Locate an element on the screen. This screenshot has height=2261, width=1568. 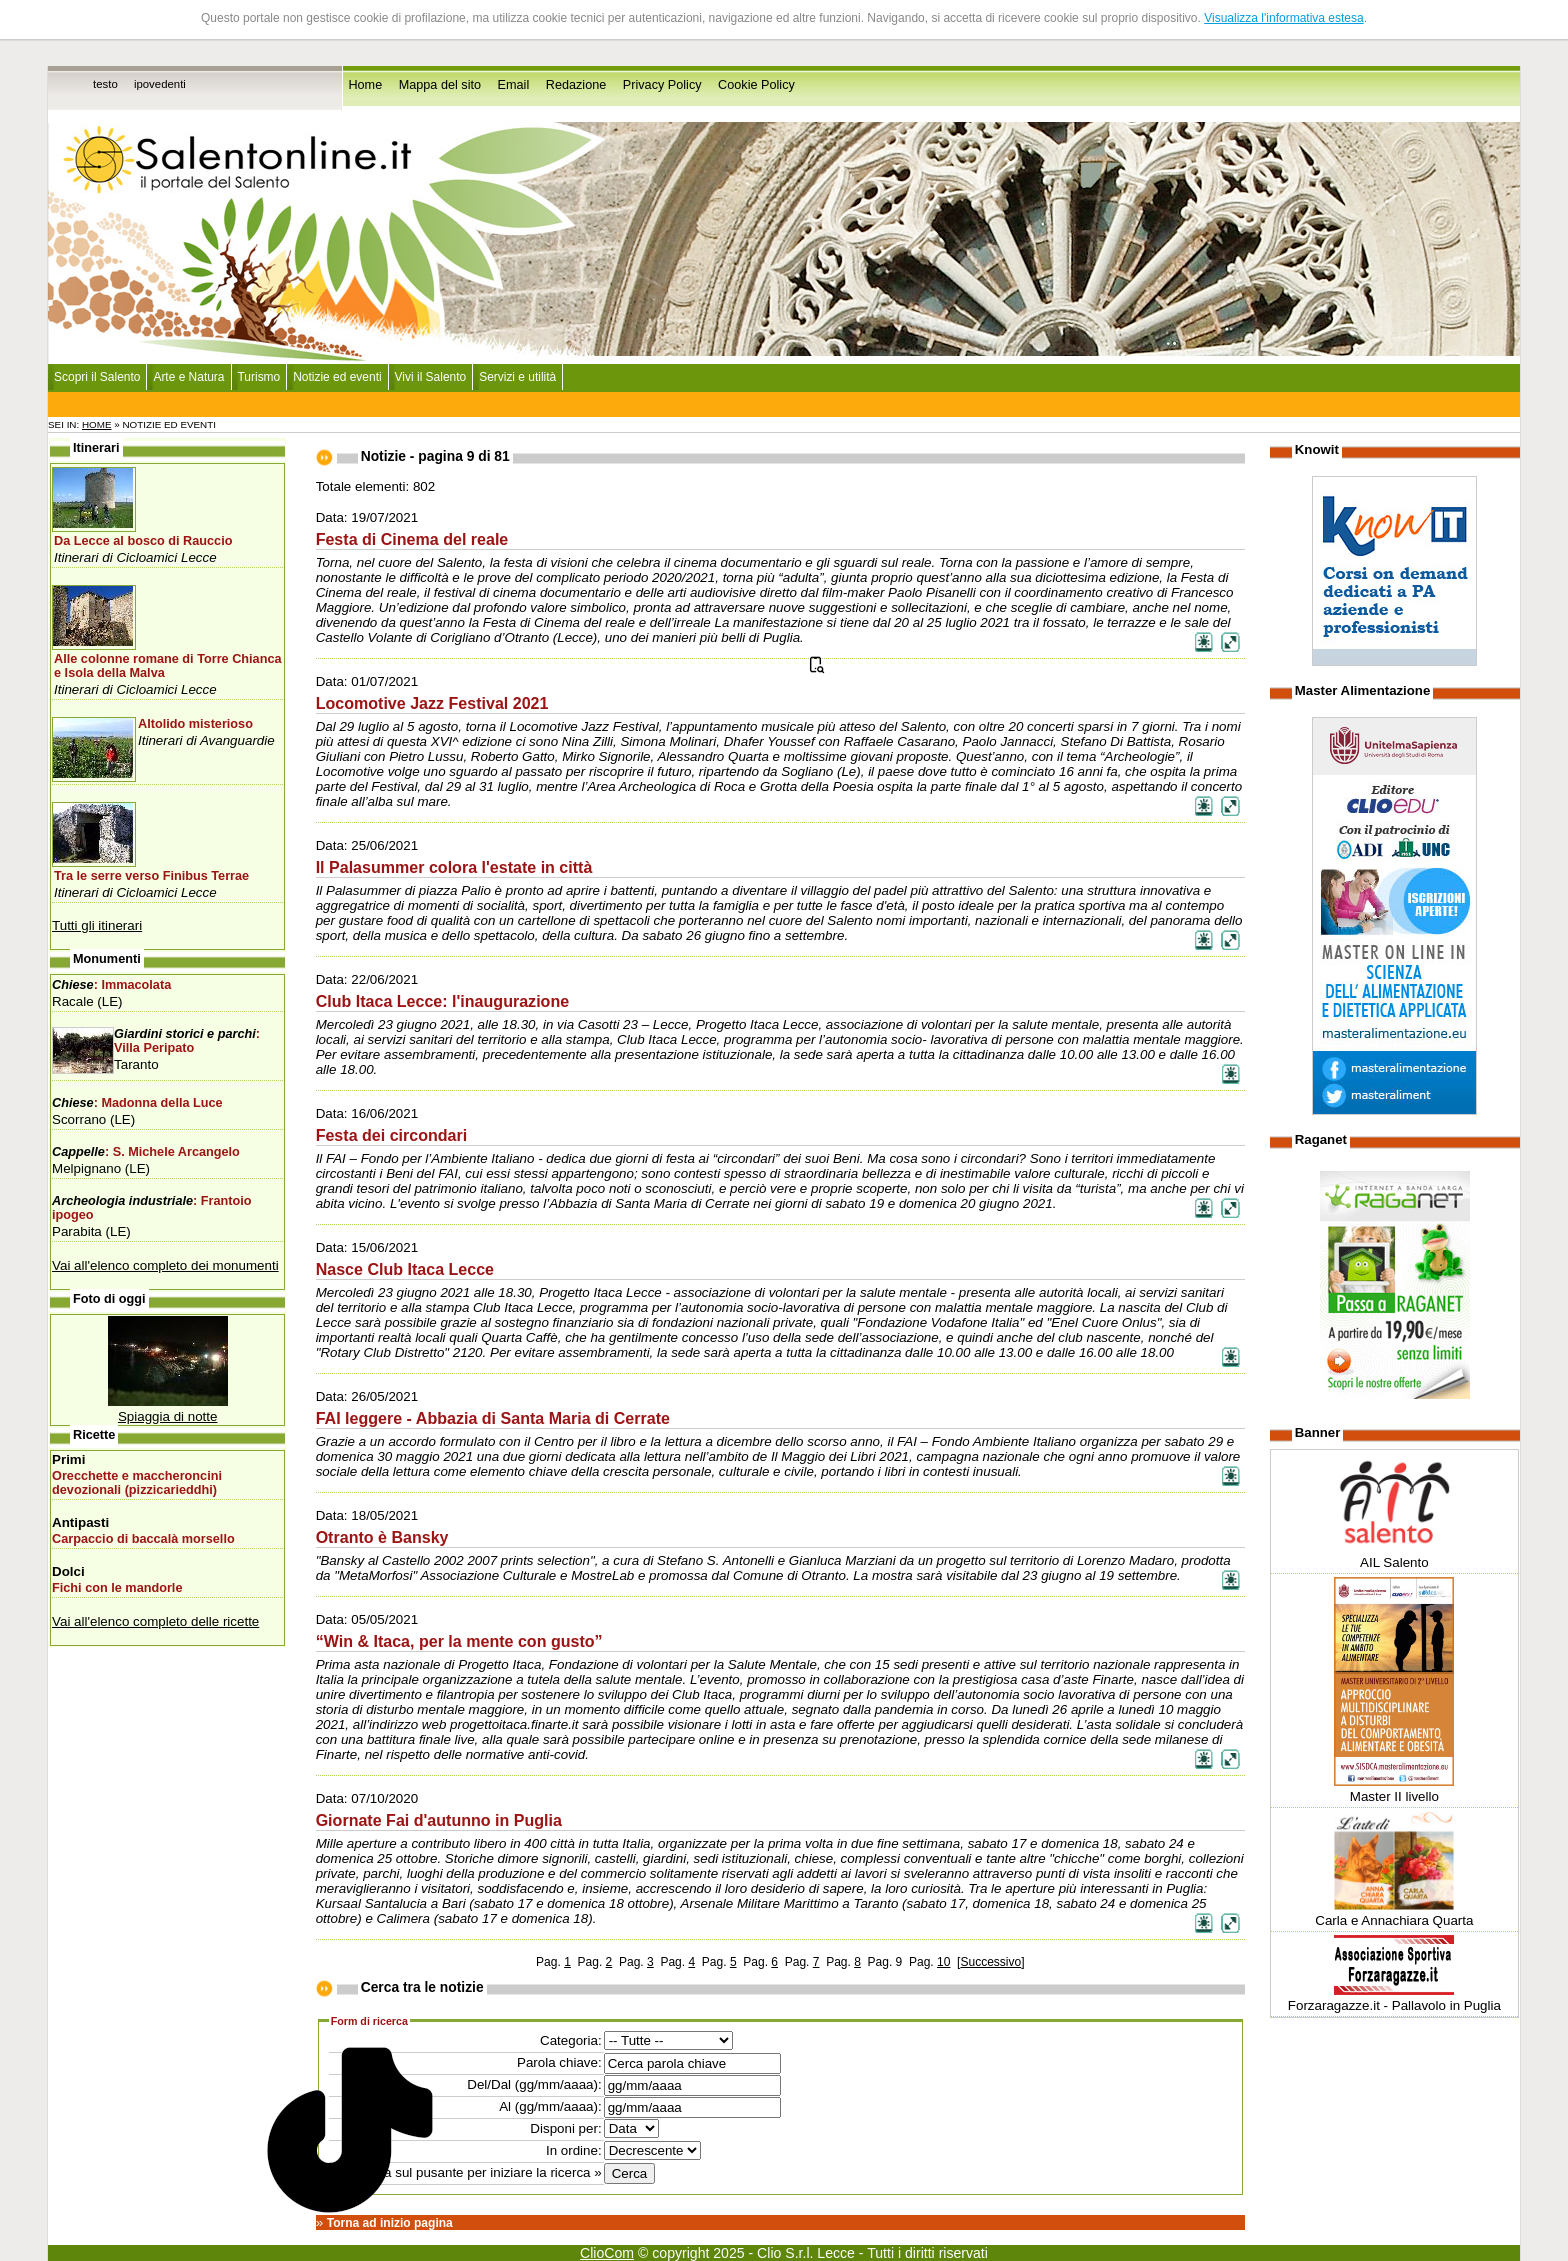
search for a mobile device is located at coordinates (815, 664).